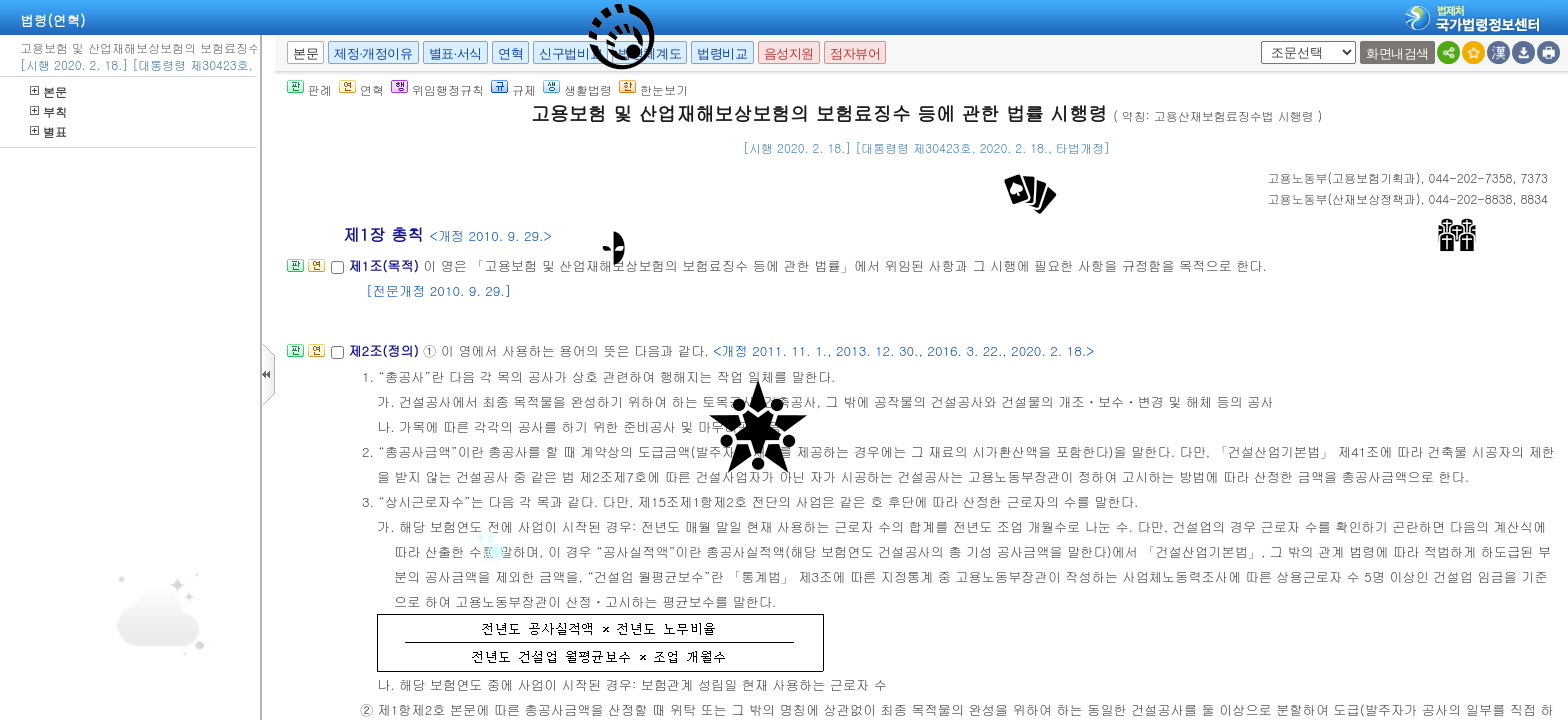  What do you see at coordinates (758, 428) in the screenshot?
I see `view achievements or rewards in a game` at bounding box center [758, 428].